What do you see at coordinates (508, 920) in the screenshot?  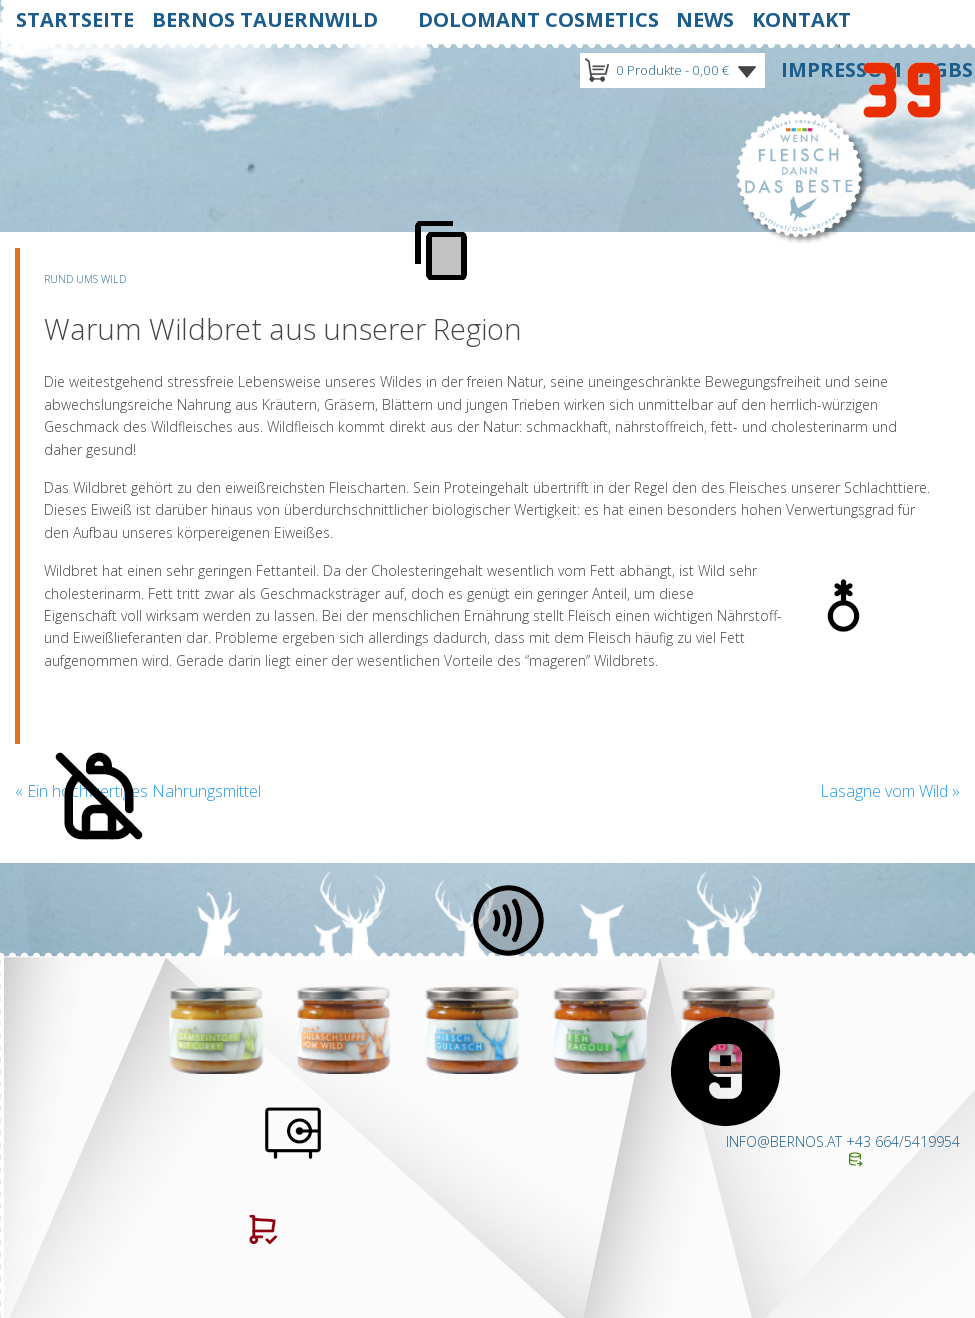 I see `tap to pay with contactless payment` at bounding box center [508, 920].